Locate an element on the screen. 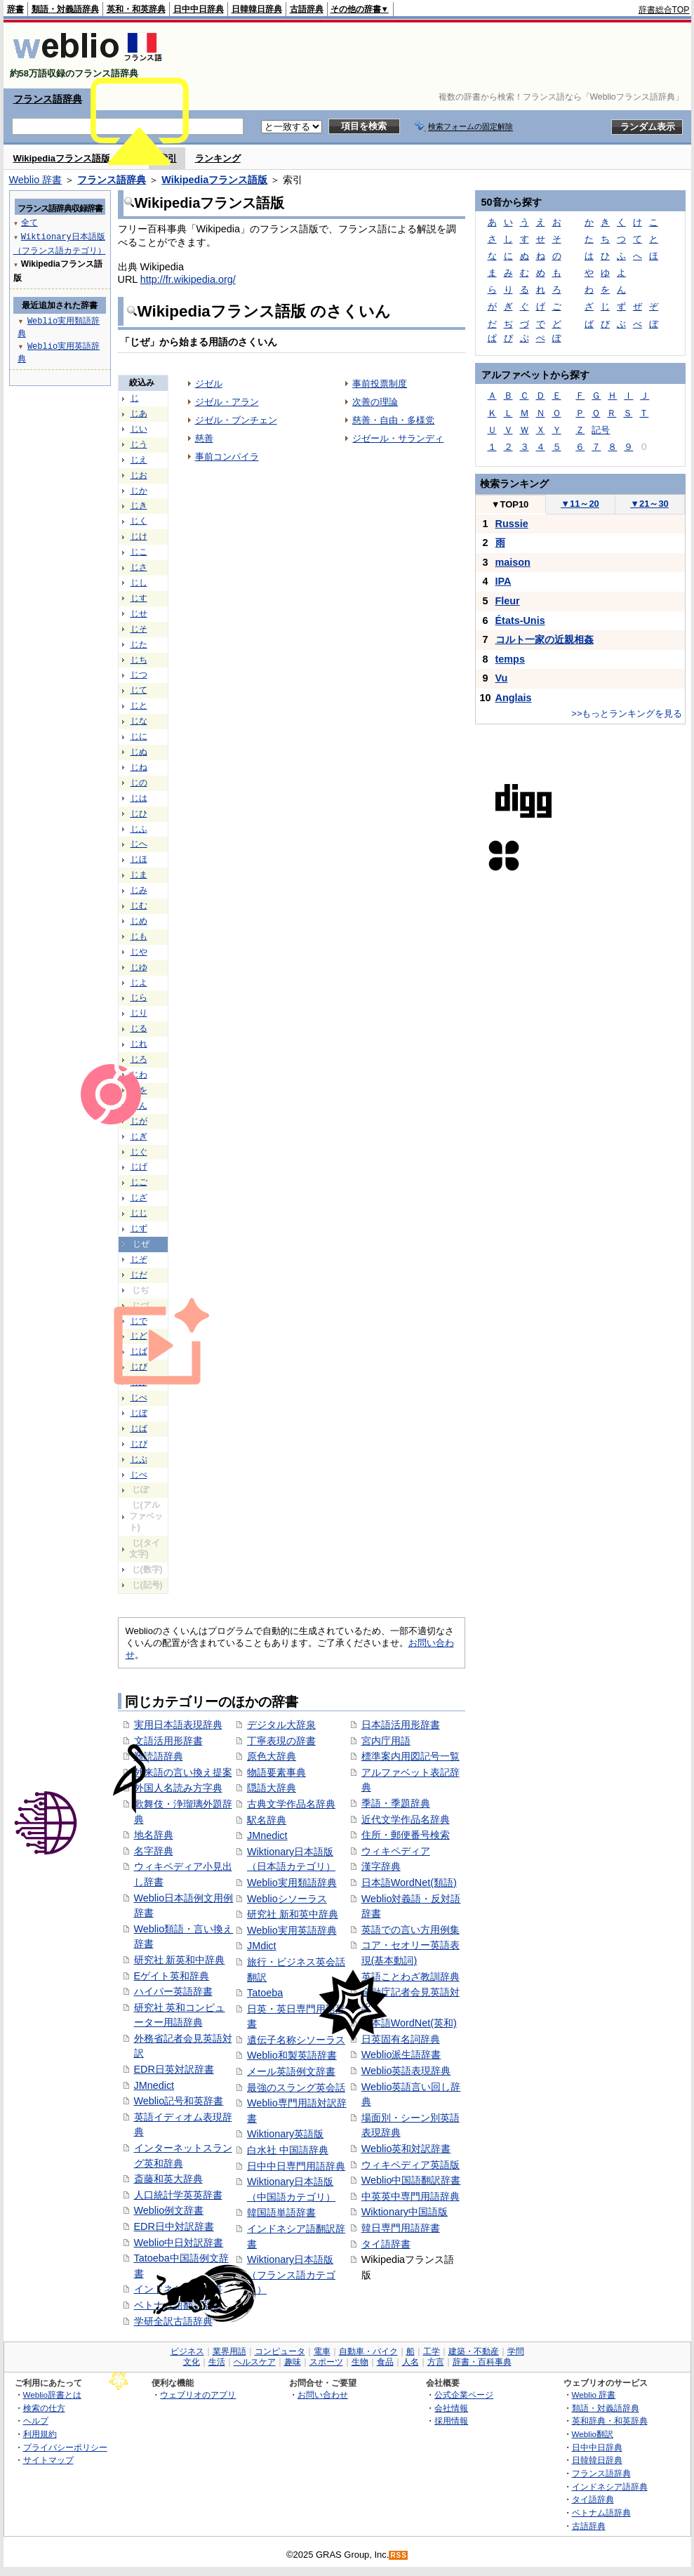 The height and width of the screenshot is (2576, 694). navigate to the Leptos framework homepage is located at coordinates (111, 1094).